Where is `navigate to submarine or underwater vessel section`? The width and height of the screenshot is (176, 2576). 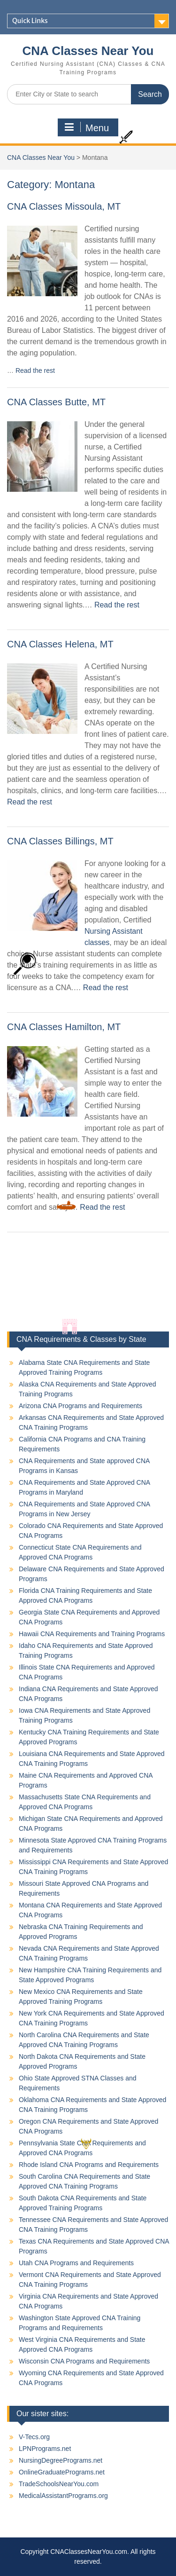 navigate to submarine or underwater vessel section is located at coordinates (66, 1205).